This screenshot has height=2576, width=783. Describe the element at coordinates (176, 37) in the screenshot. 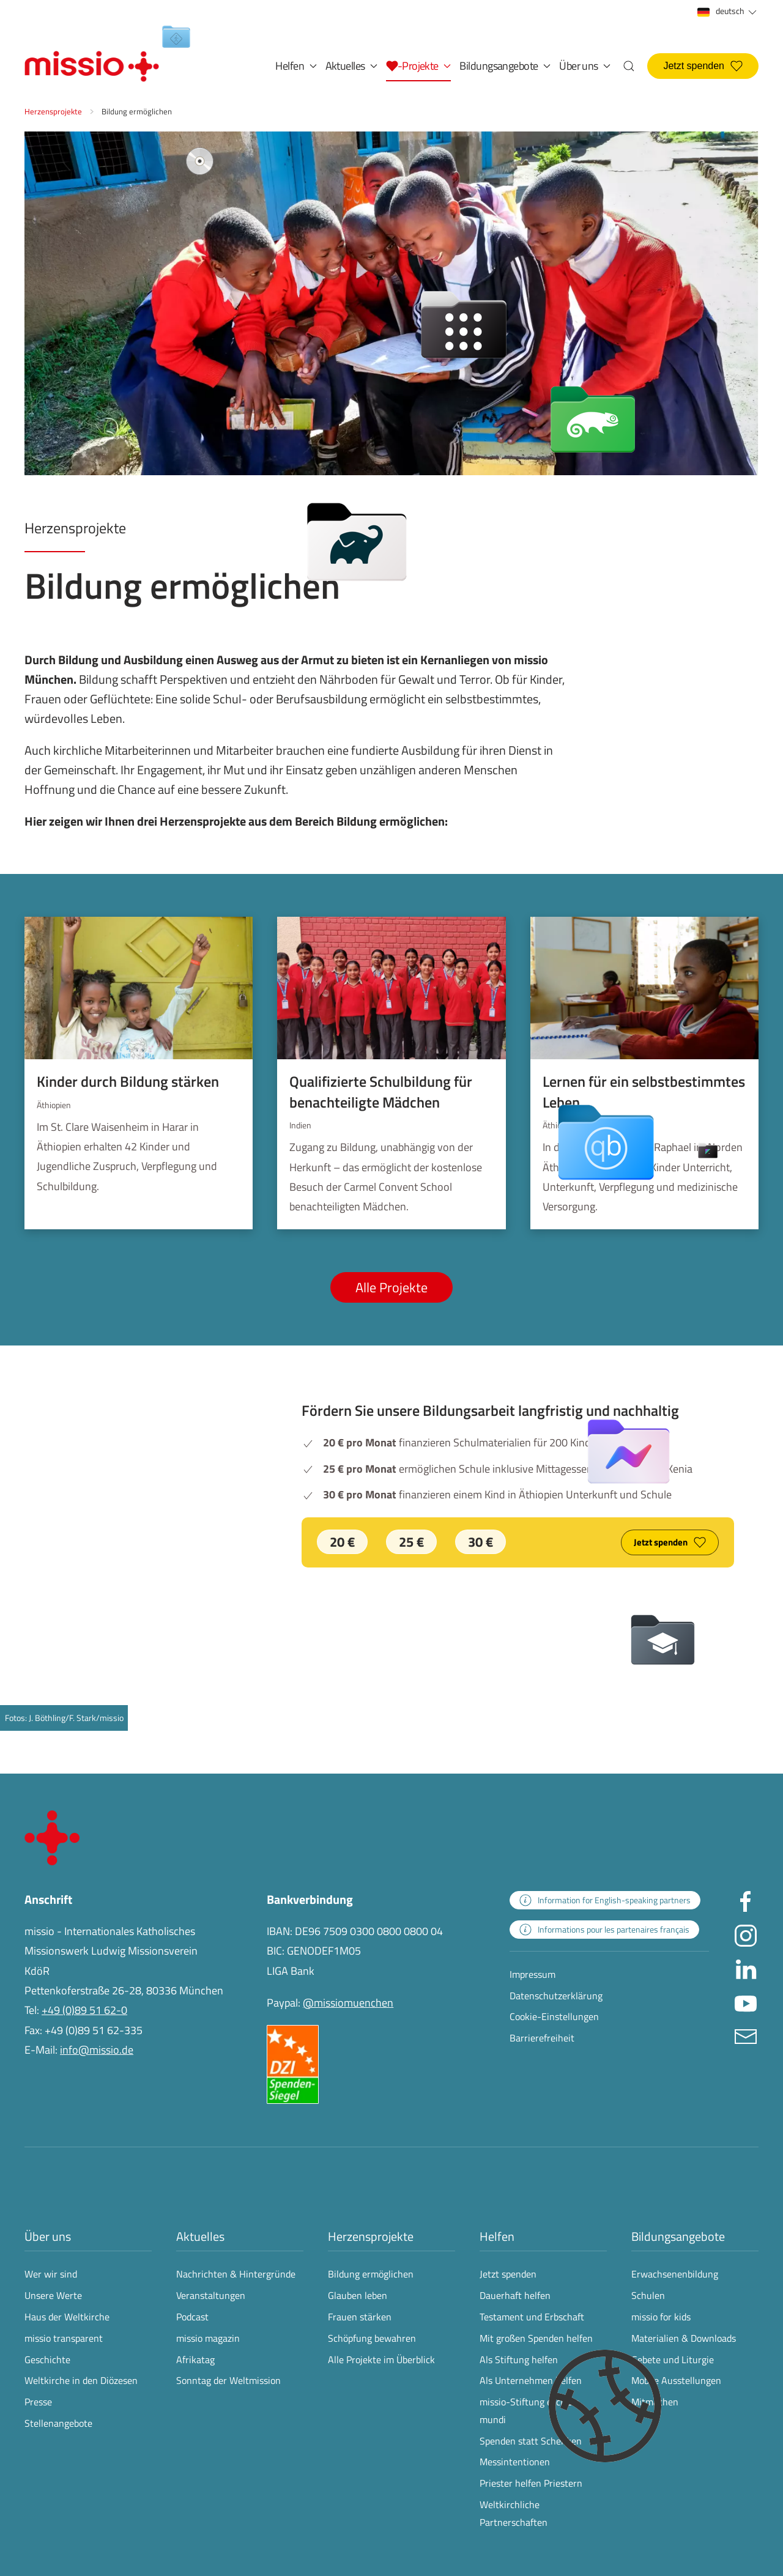

I see `access your public folder` at that location.